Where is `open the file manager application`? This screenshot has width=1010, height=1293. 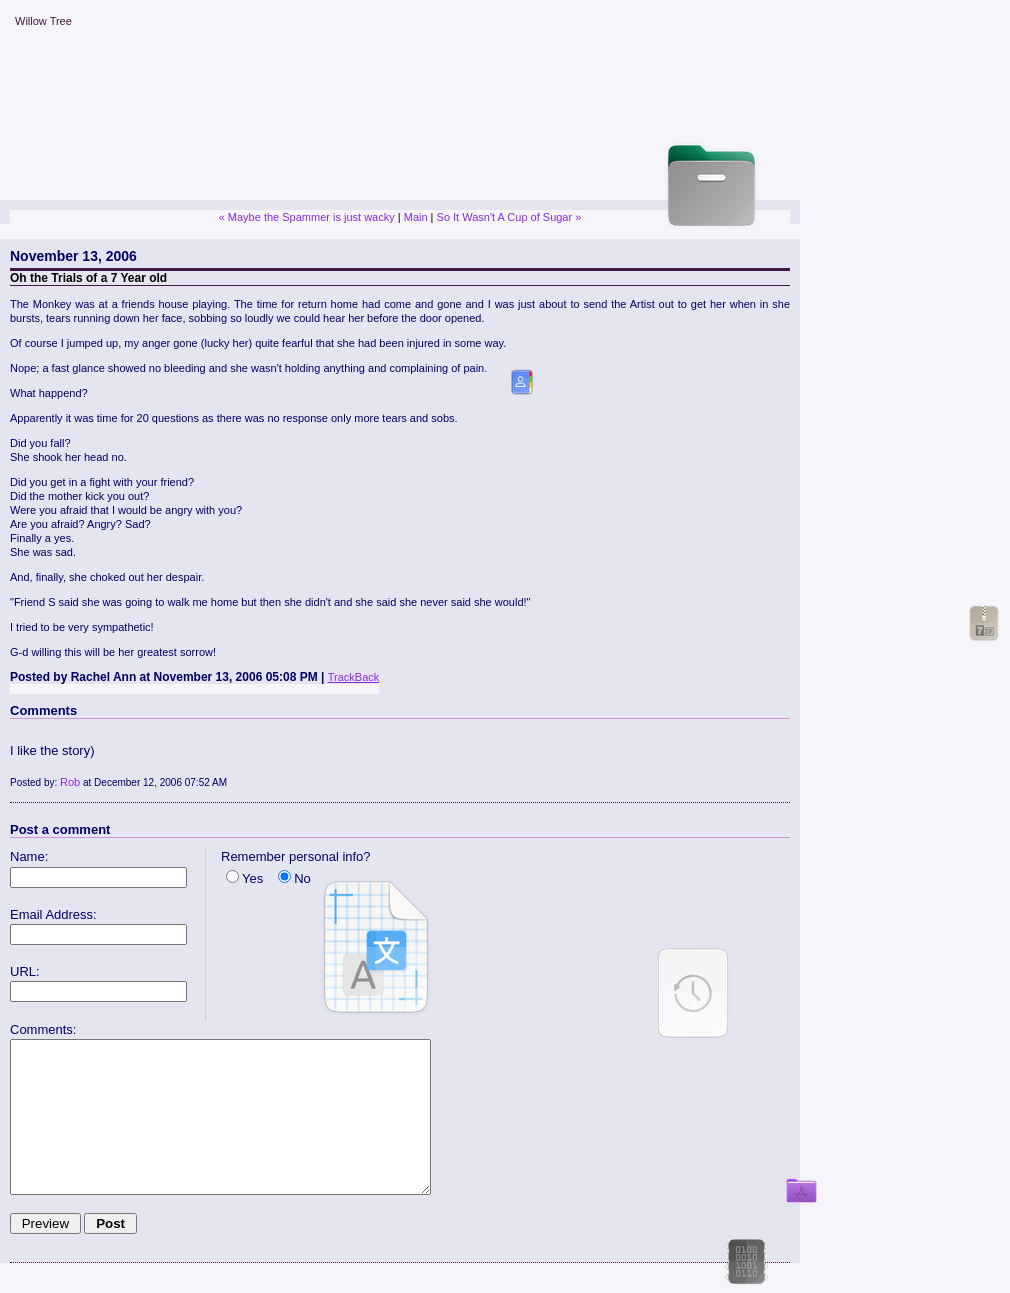 open the file manager application is located at coordinates (711, 185).